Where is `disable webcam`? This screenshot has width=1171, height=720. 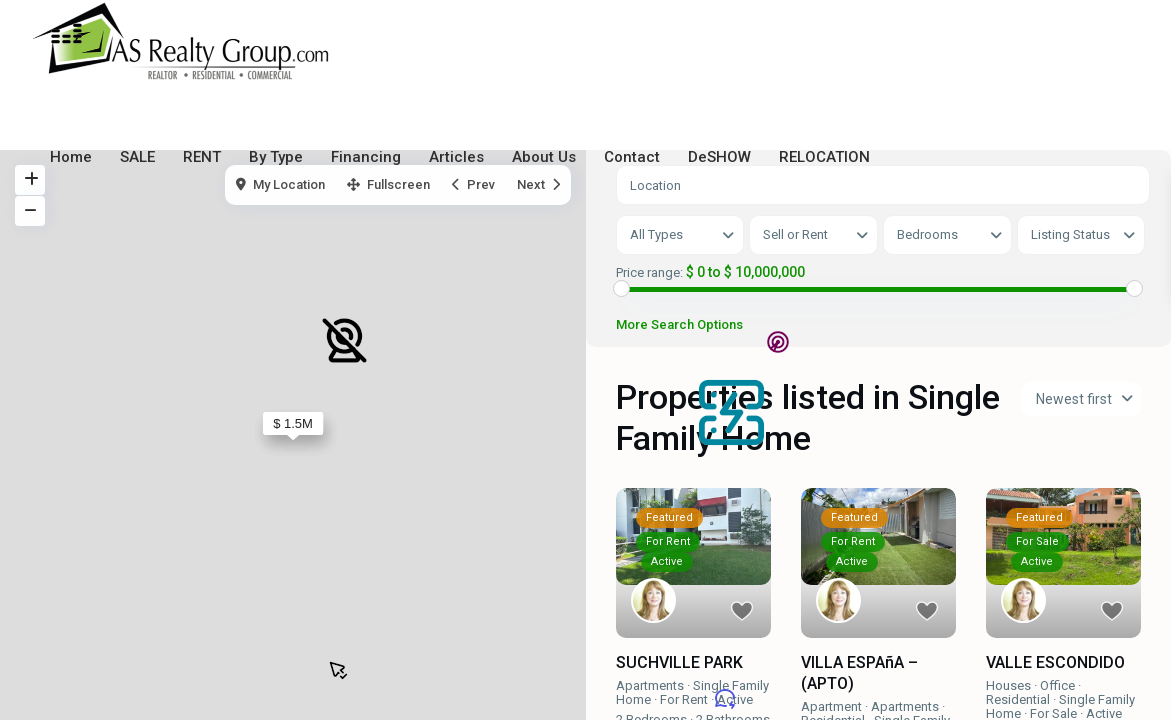 disable webcam is located at coordinates (344, 340).